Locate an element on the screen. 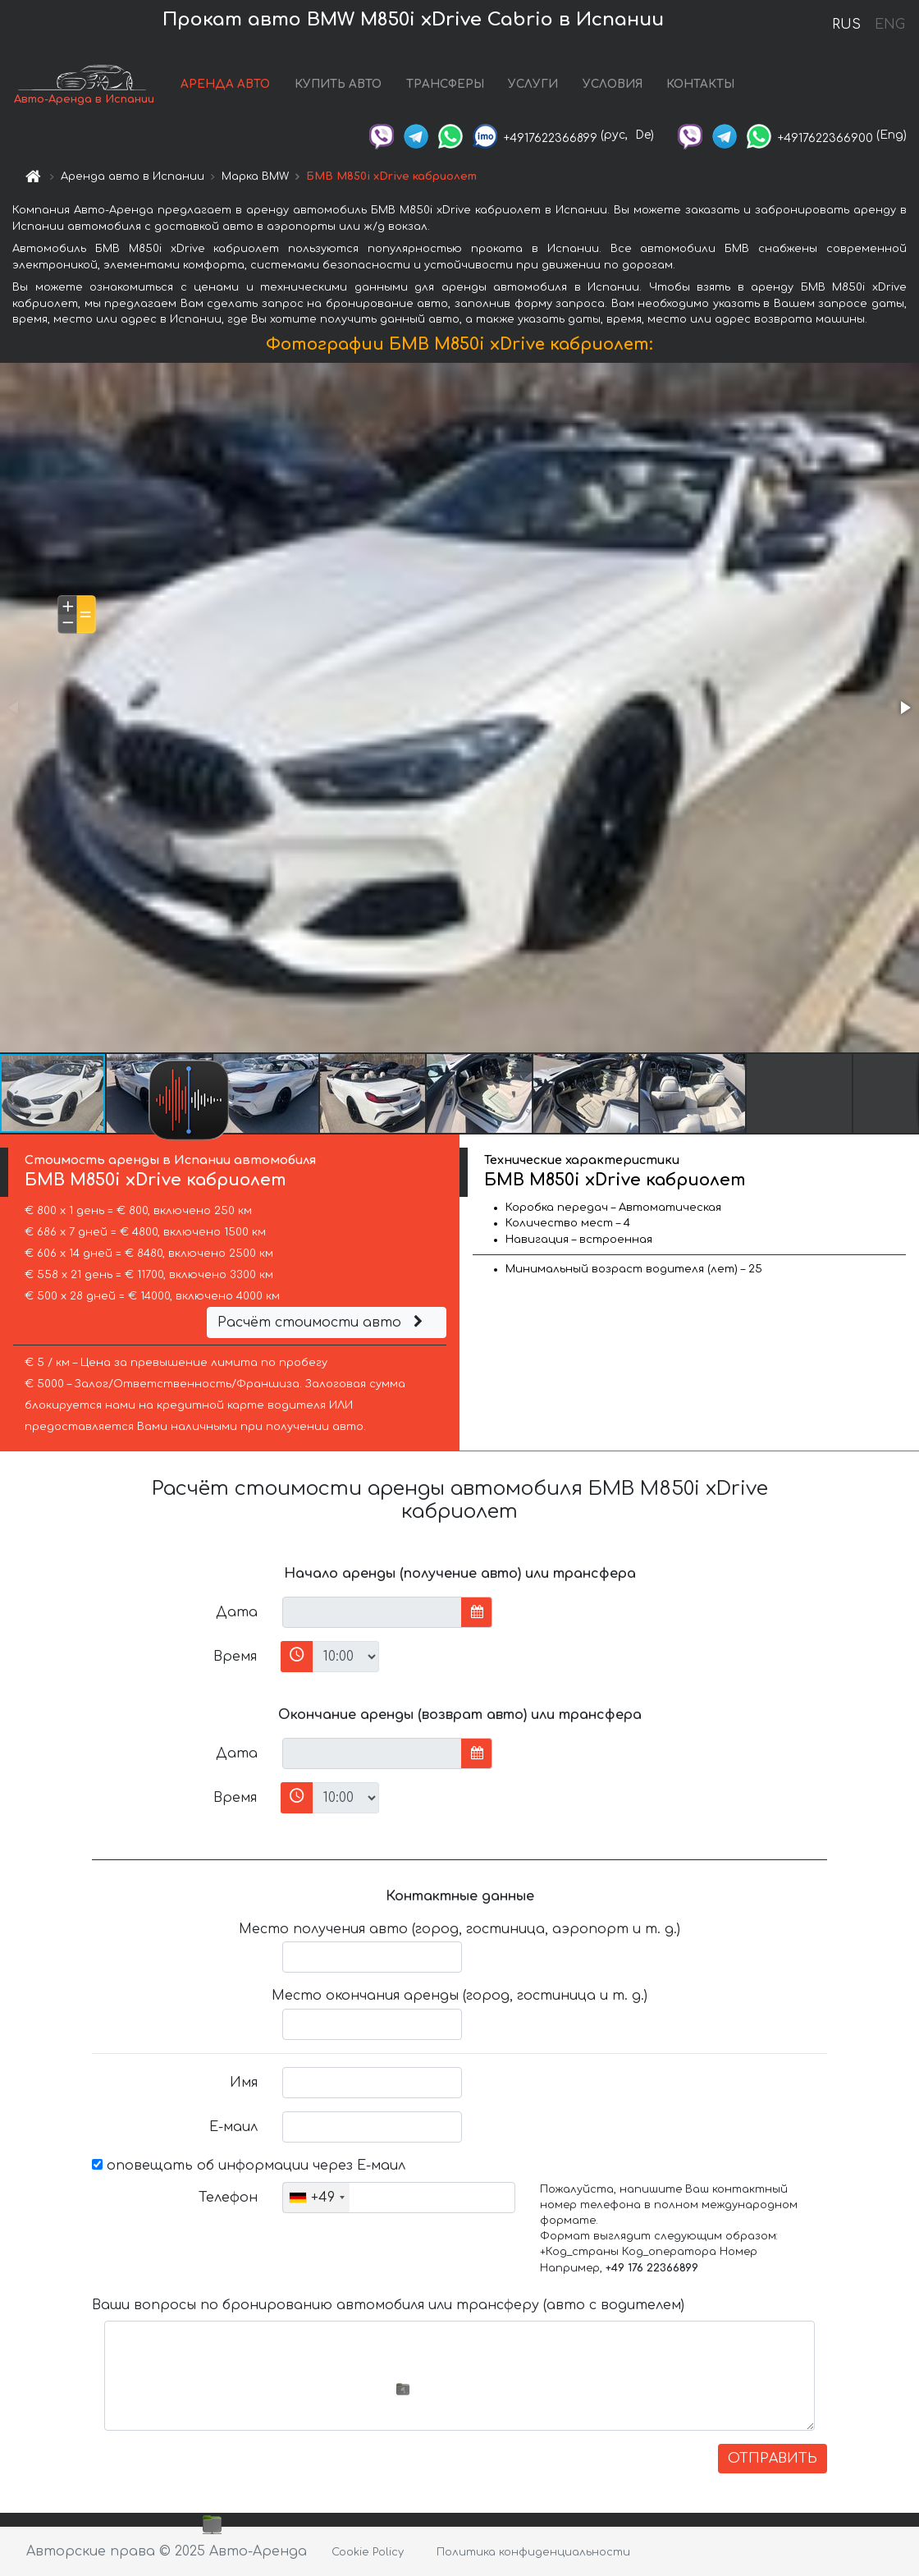 This screenshot has width=919, height=2576. access files stored on a remote server is located at coordinates (212, 2524).